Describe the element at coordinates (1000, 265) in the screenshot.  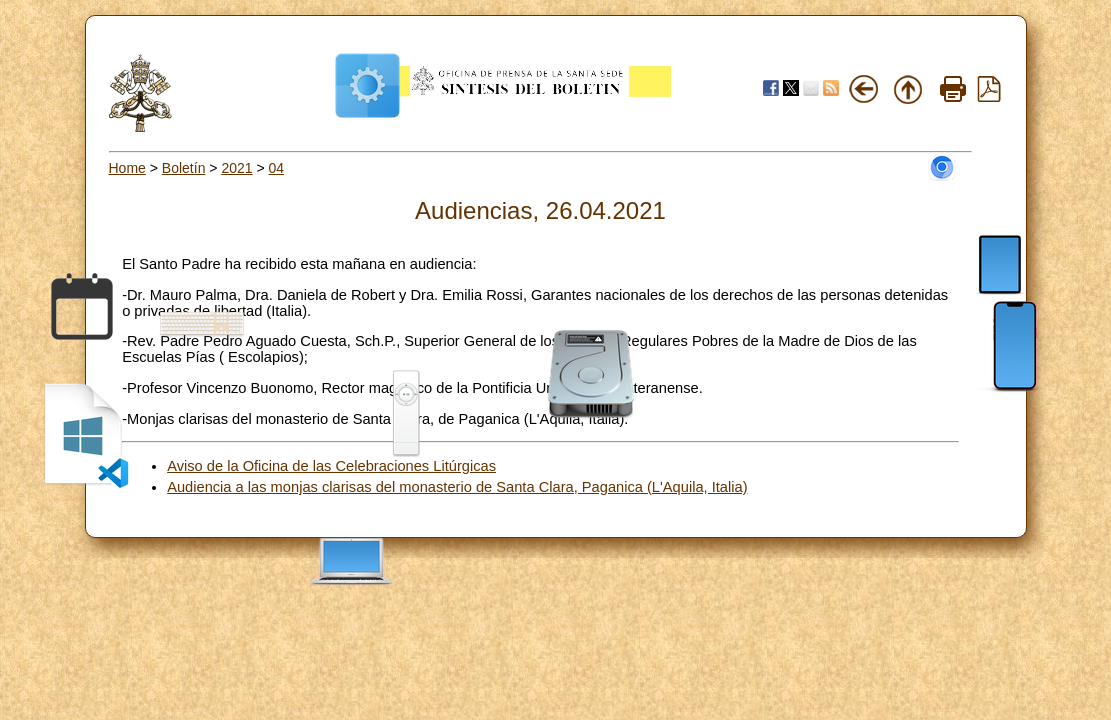
I see `iPad Air M2 device icon` at that location.